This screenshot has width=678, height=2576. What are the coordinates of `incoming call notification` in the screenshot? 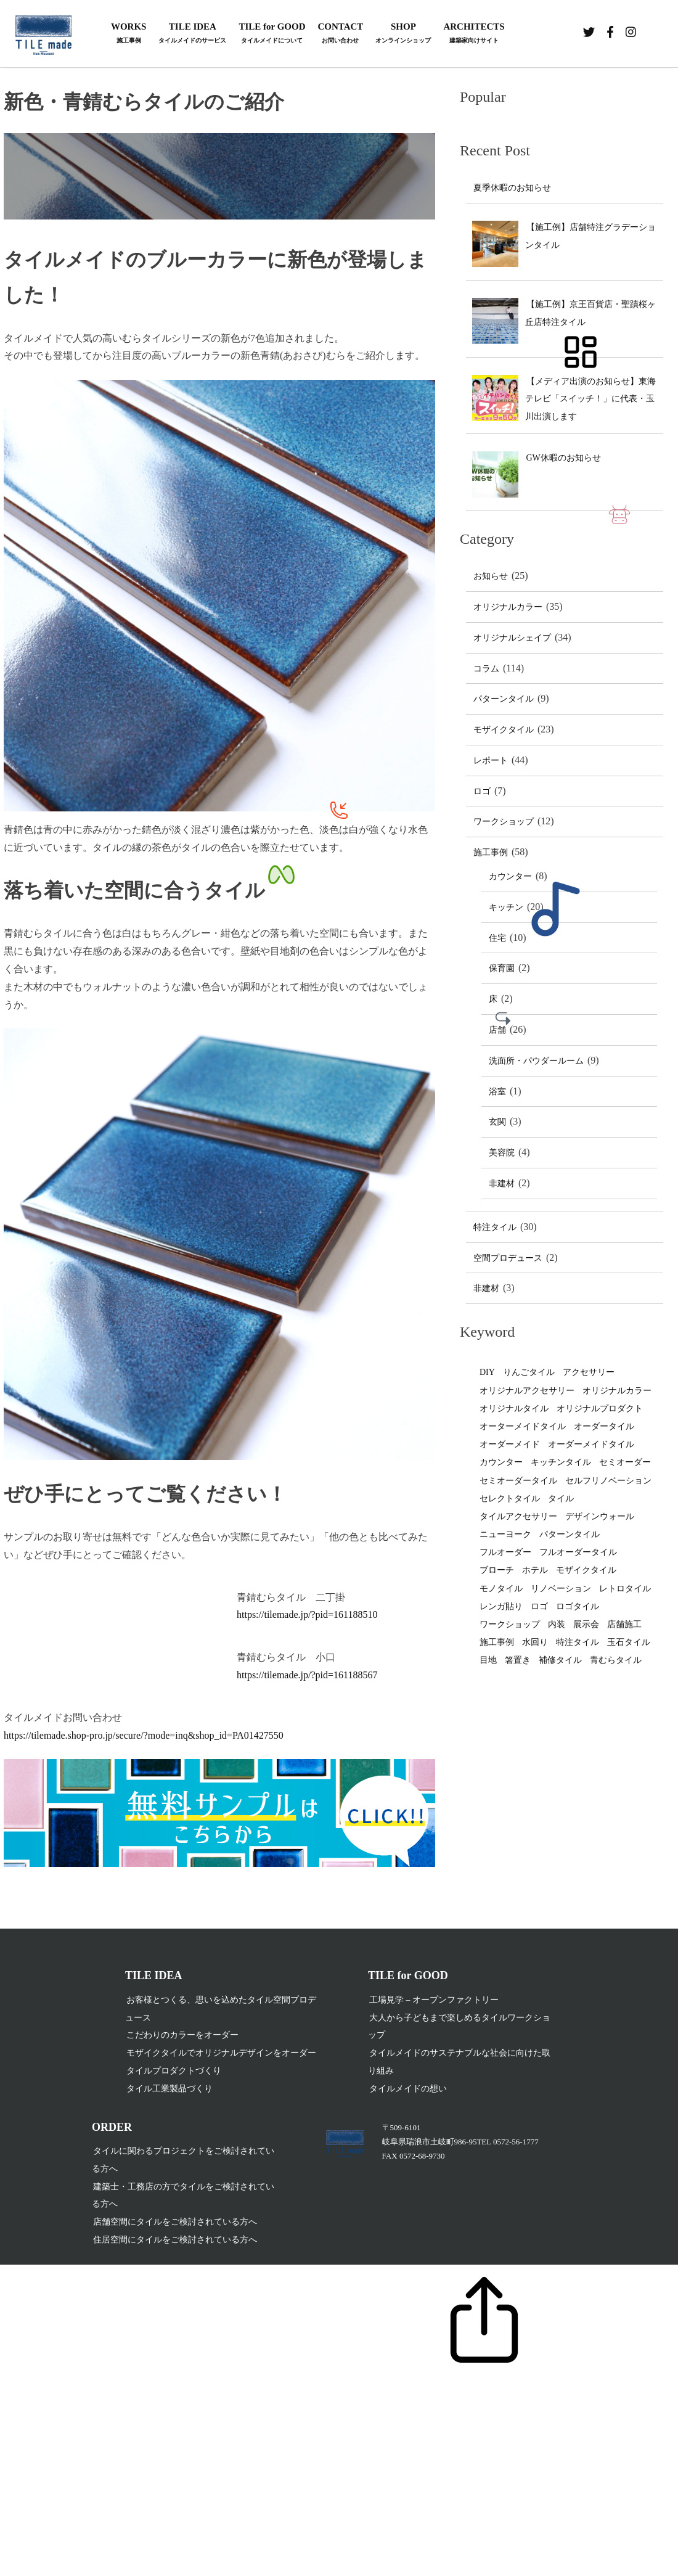 It's located at (339, 810).